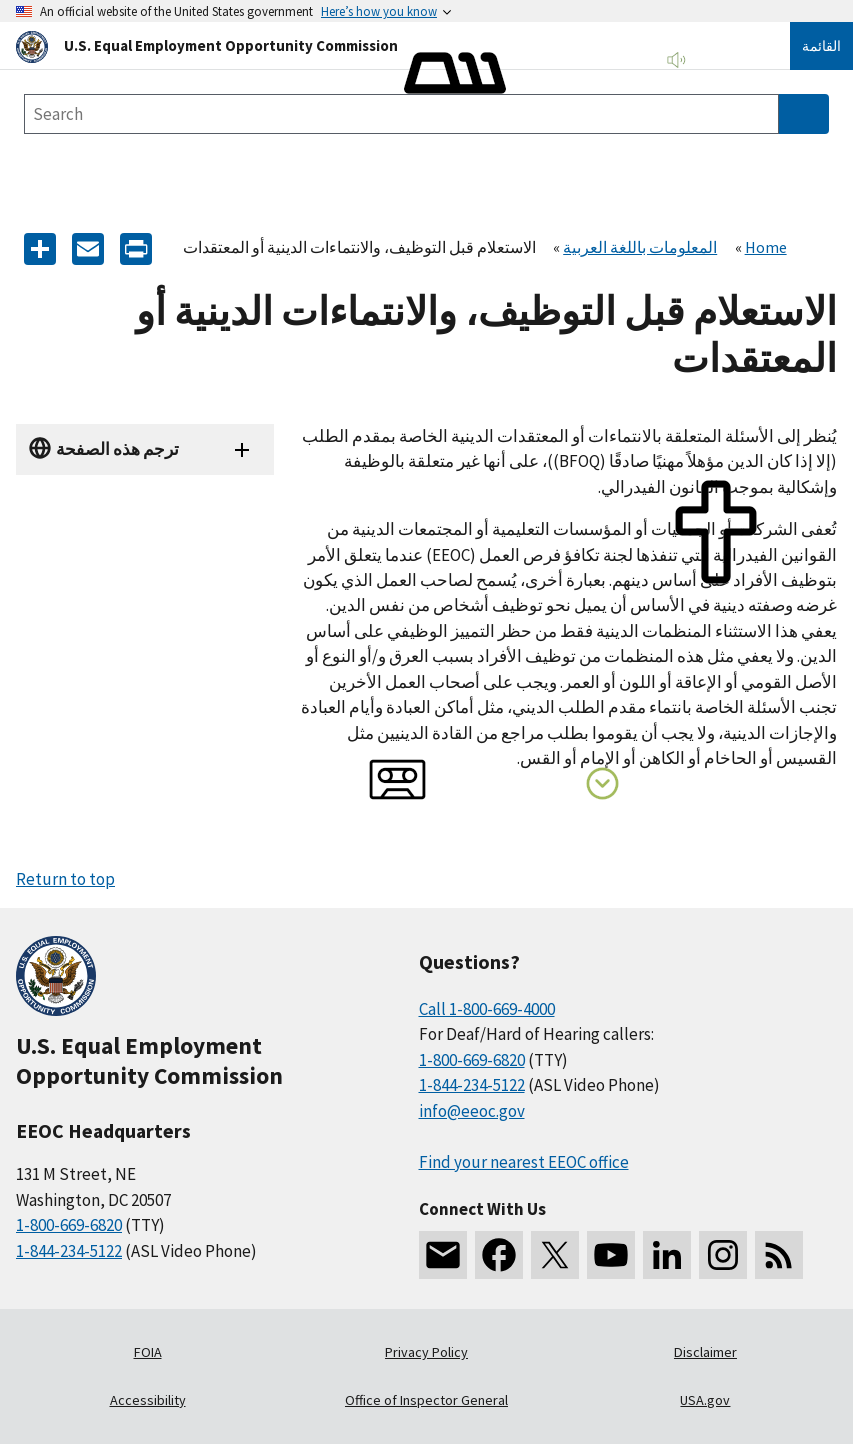 The height and width of the screenshot is (1445, 853). What do you see at coordinates (676, 60) in the screenshot?
I see `volume is set to high` at bounding box center [676, 60].